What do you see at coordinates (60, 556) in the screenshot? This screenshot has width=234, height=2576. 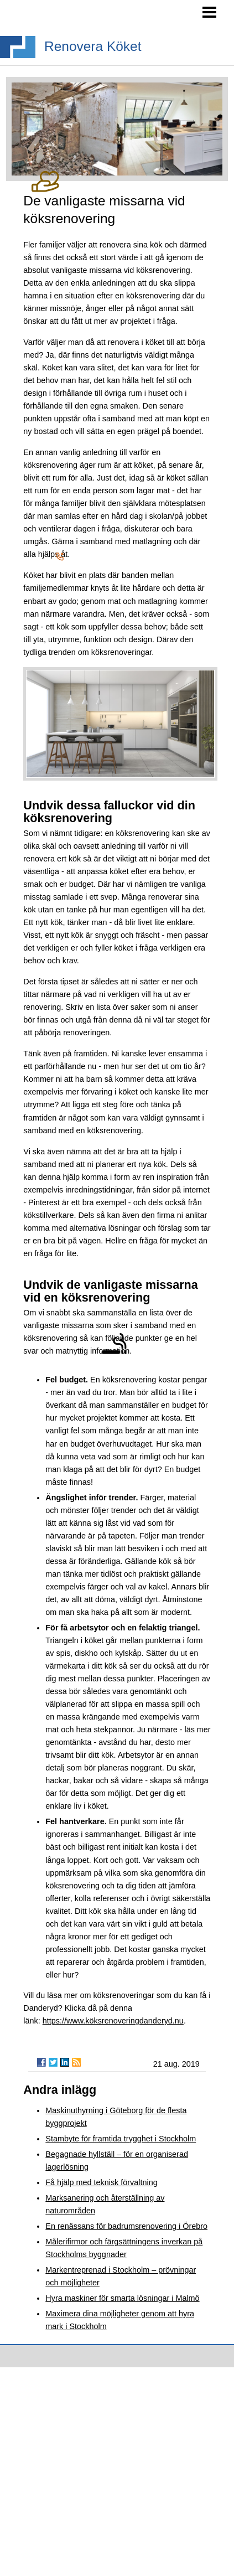 I see `end or cancel a phone call` at bounding box center [60, 556].